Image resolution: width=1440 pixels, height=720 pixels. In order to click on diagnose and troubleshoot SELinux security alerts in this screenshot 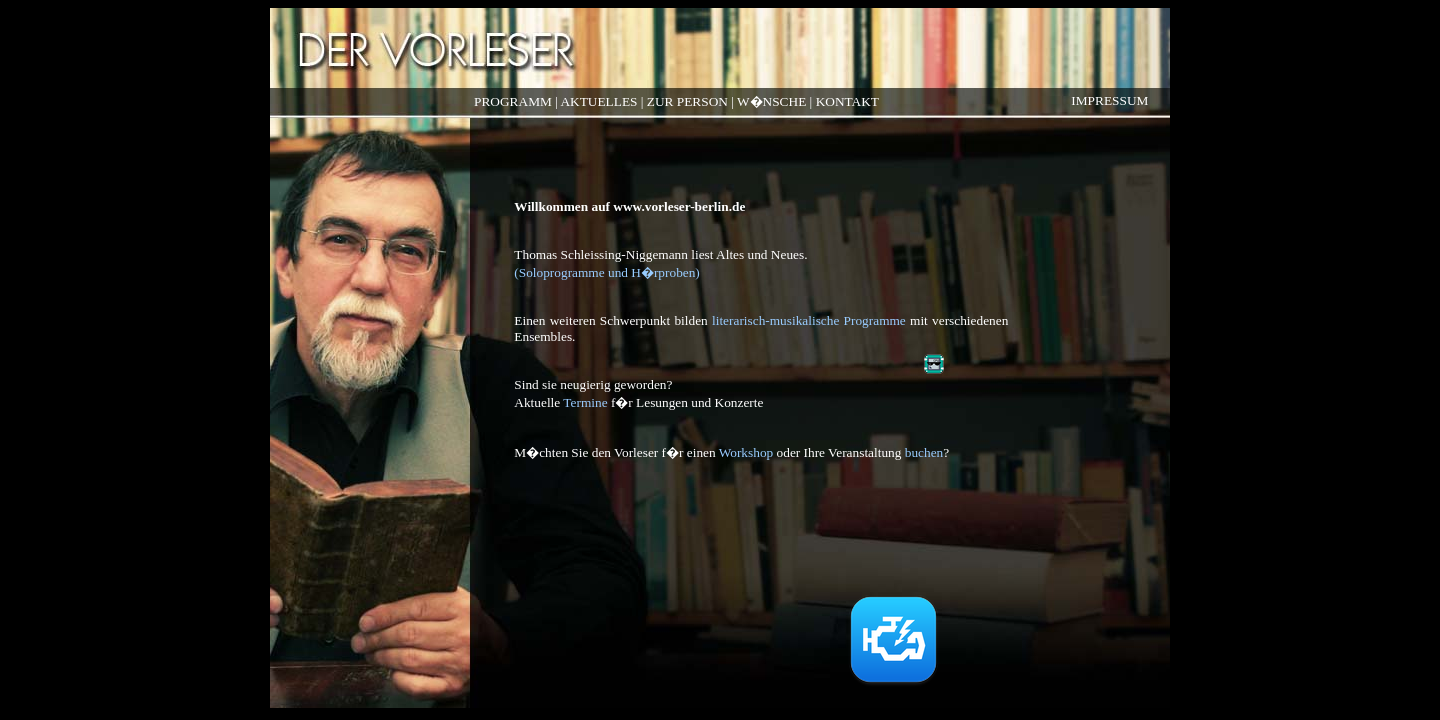, I will do `click(893, 639)`.